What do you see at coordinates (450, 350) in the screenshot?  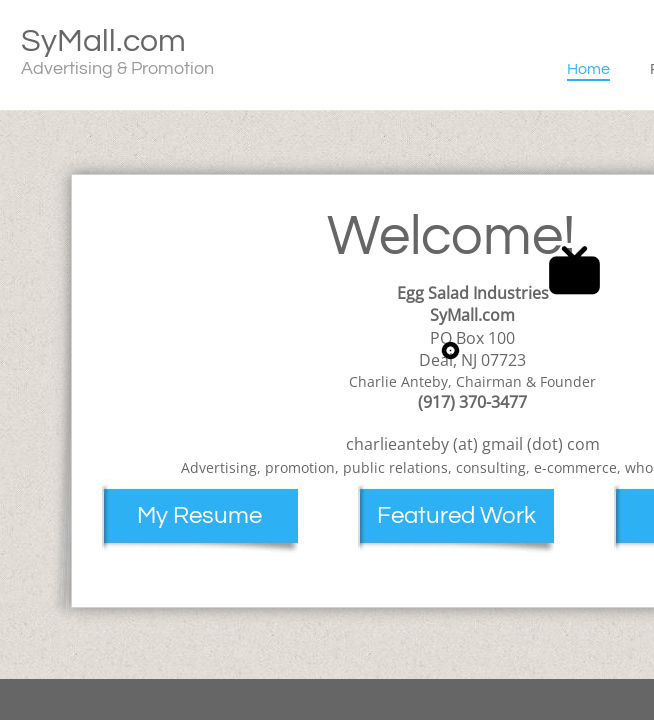 I see `access your music library or albums` at bounding box center [450, 350].